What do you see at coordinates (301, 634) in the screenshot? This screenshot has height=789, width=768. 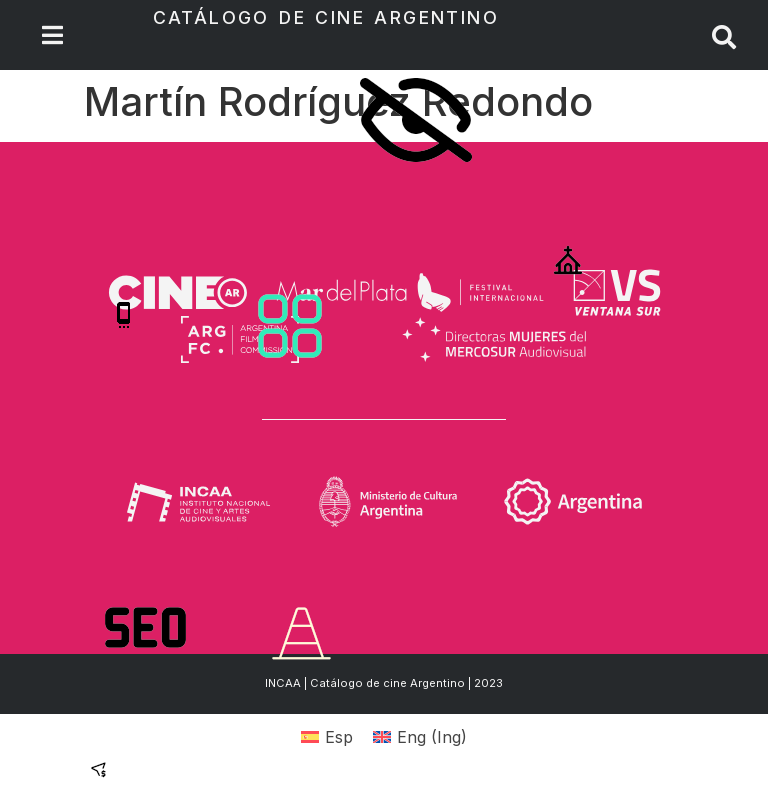 I see `indicates an area under construction or maintenance` at bounding box center [301, 634].